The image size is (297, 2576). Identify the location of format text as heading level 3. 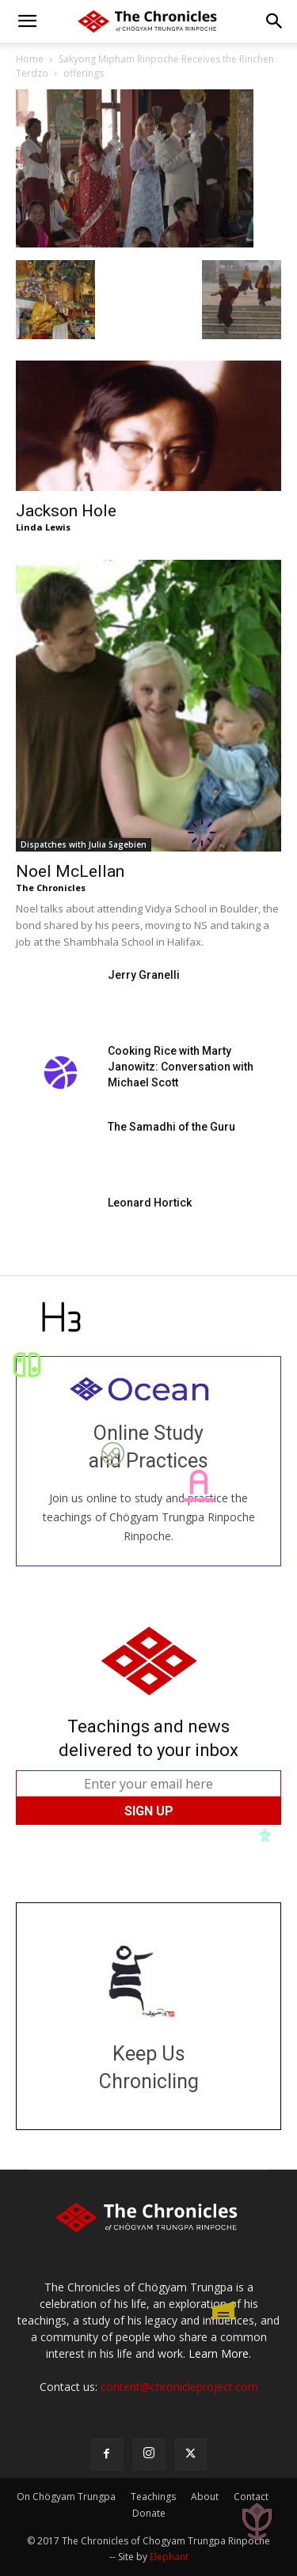
(61, 1316).